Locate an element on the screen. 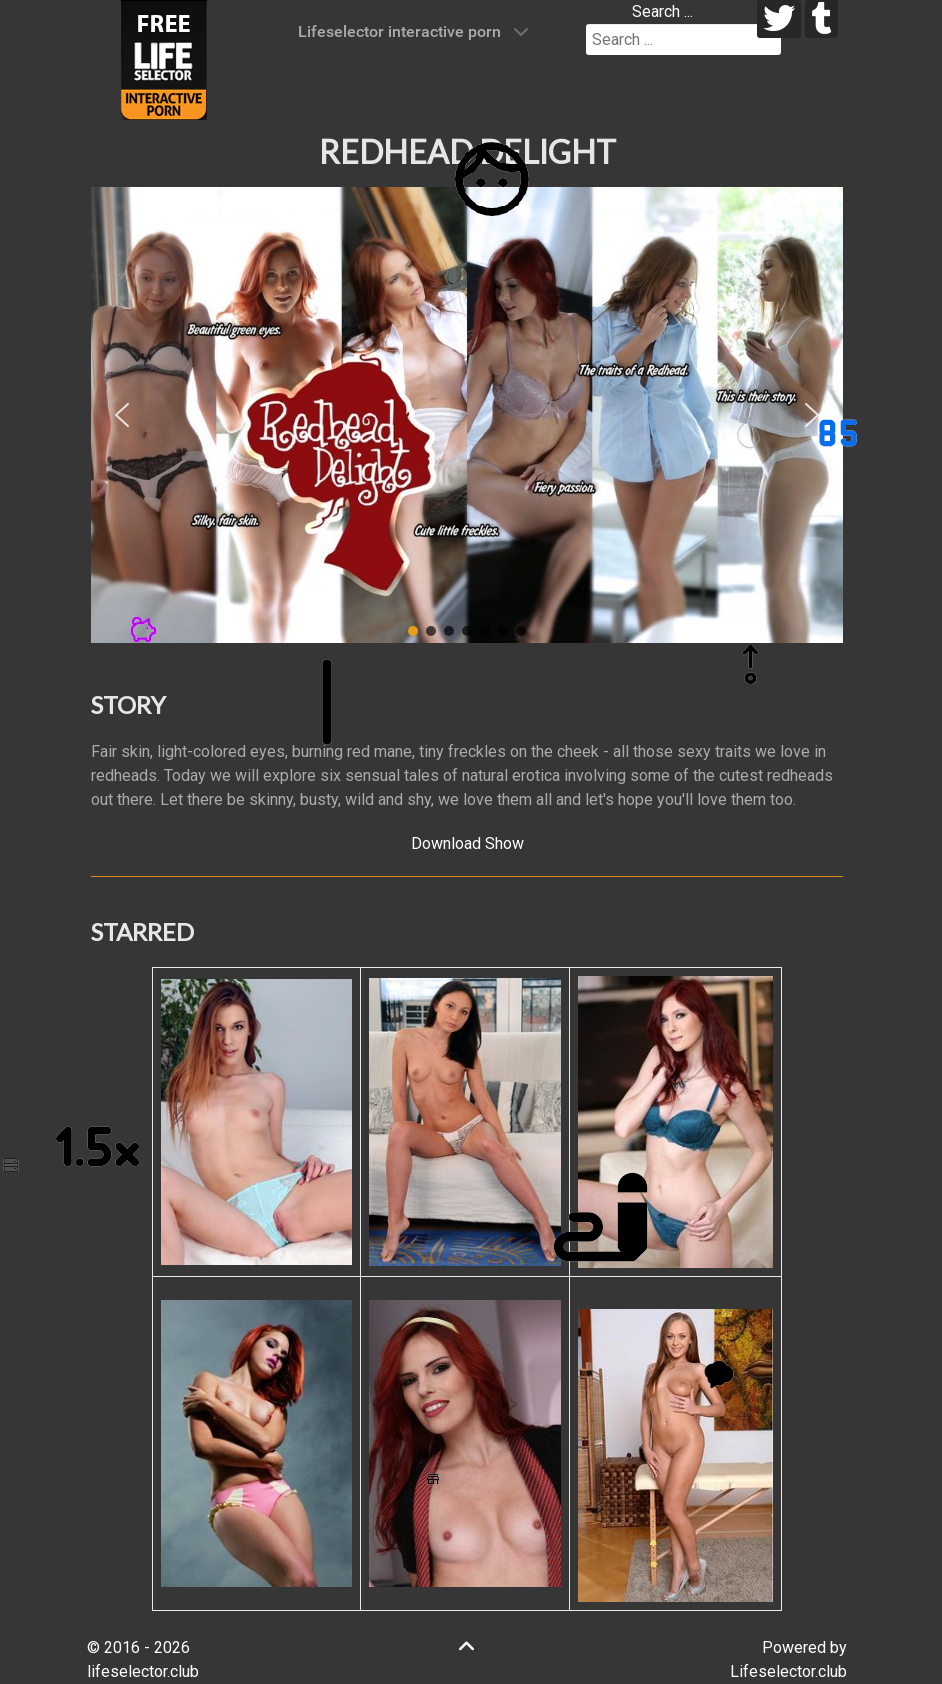 Image resolution: width=942 pixels, height=1684 pixels. set playback speed to 1.5x is located at coordinates (99, 1146).